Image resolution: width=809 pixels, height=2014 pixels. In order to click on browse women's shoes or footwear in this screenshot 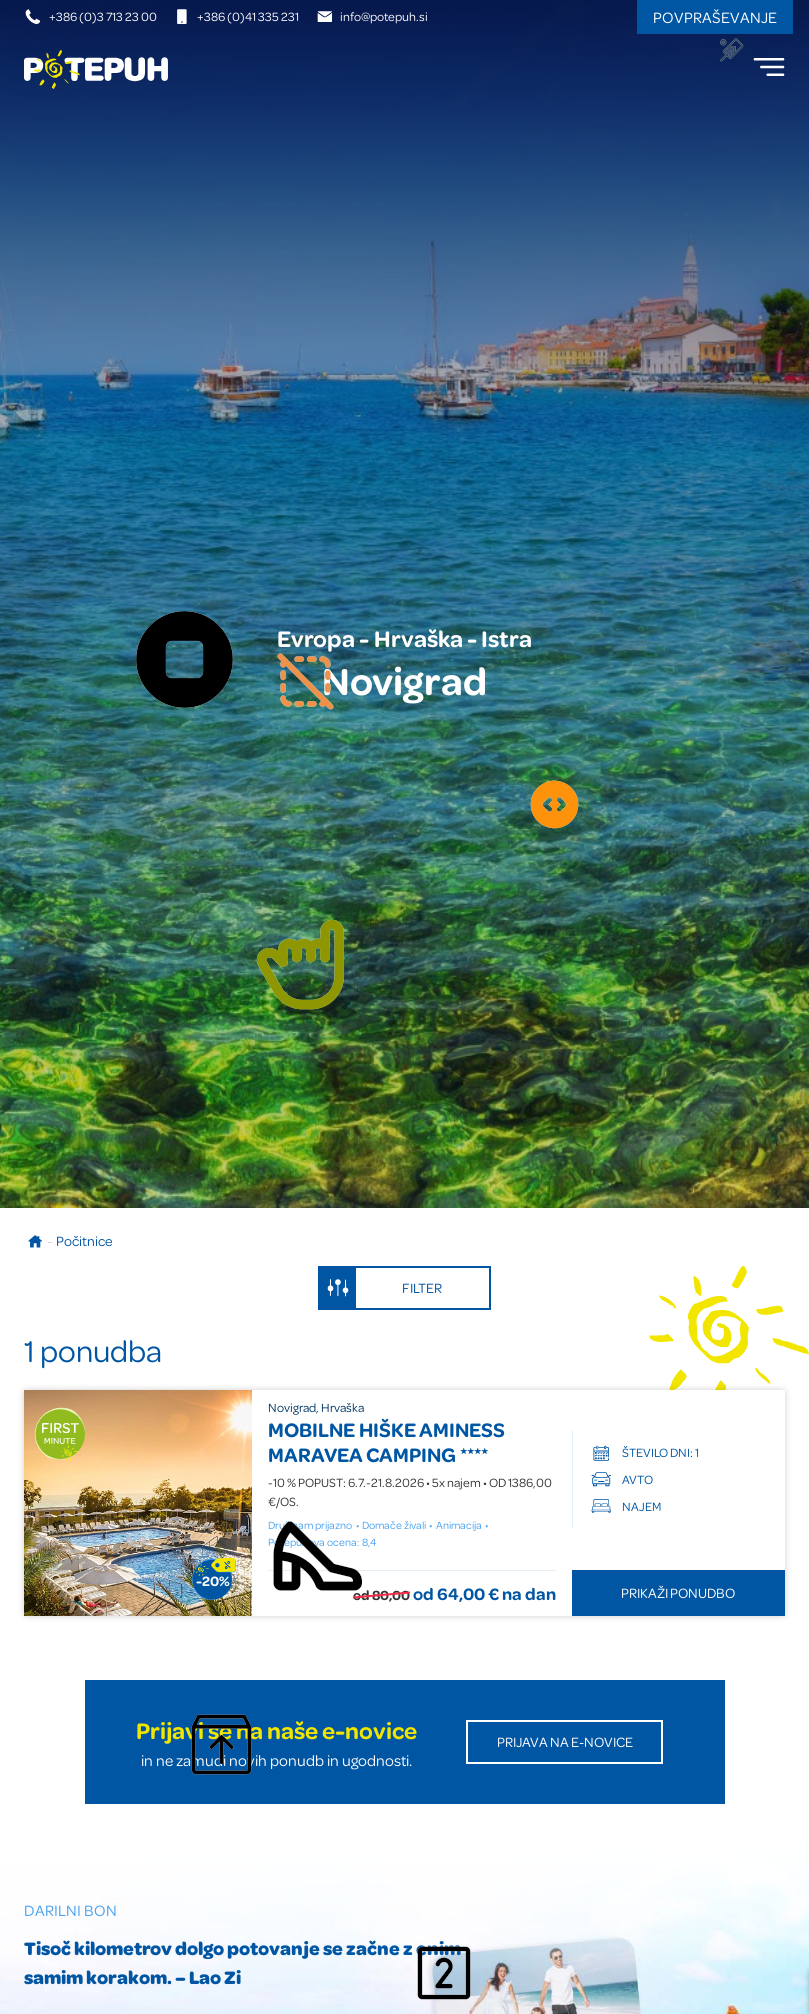, I will do `click(314, 1559)`.